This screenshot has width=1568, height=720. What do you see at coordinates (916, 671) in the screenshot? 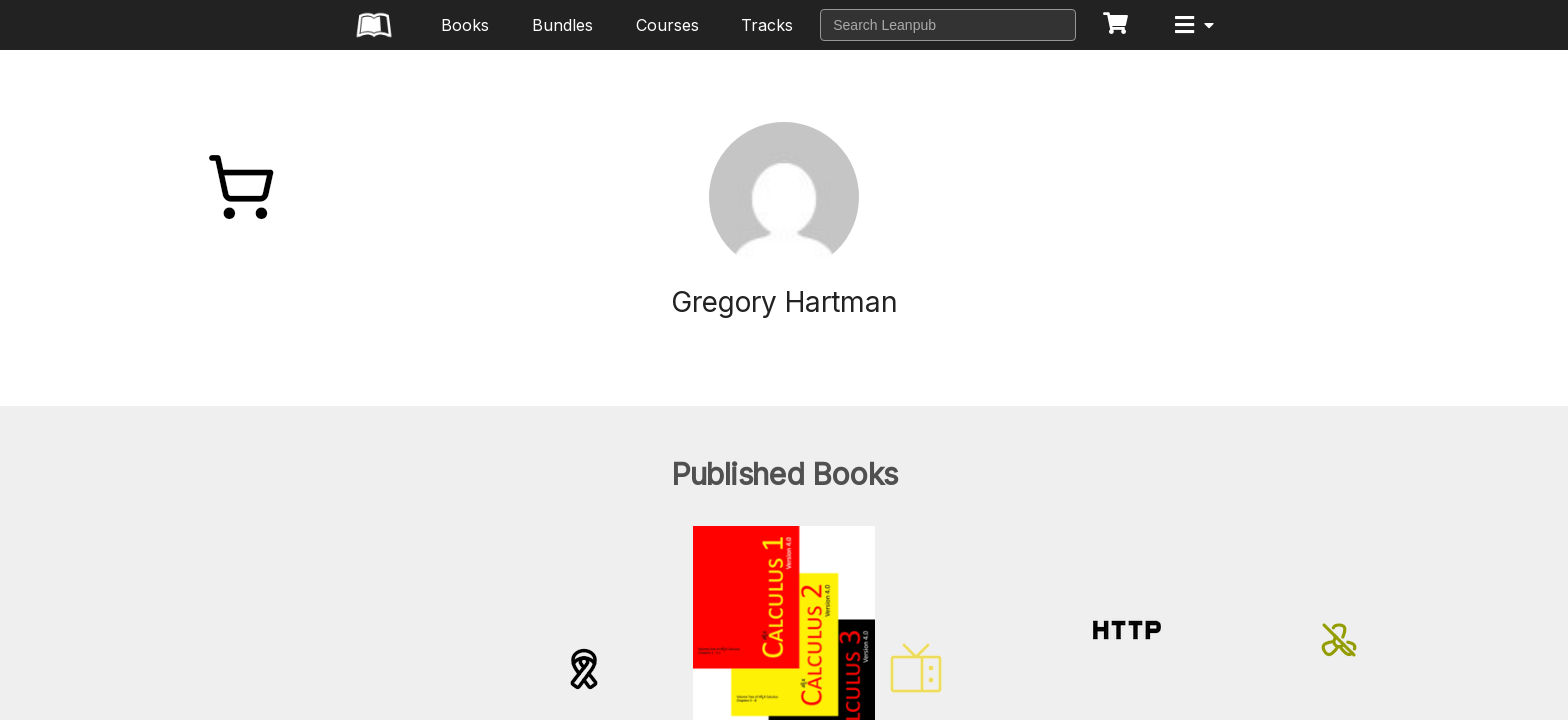
I see `access TV or video streaming features` at bounding box center [916, 671].